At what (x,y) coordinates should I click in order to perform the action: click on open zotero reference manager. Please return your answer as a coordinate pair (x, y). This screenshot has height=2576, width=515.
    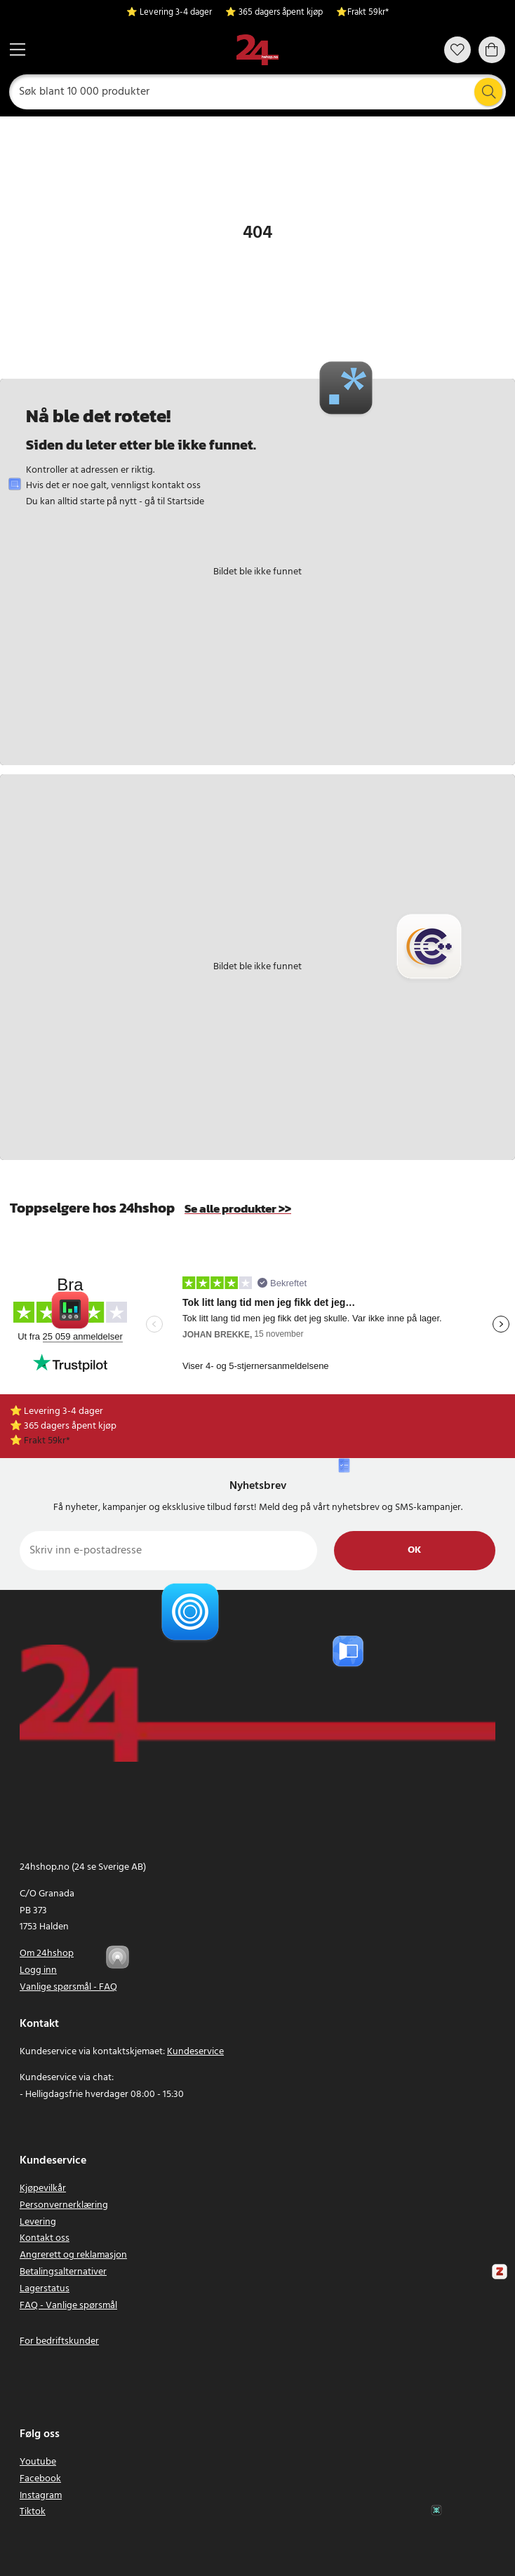
    Looking at the image, I should click on (500, 2272).